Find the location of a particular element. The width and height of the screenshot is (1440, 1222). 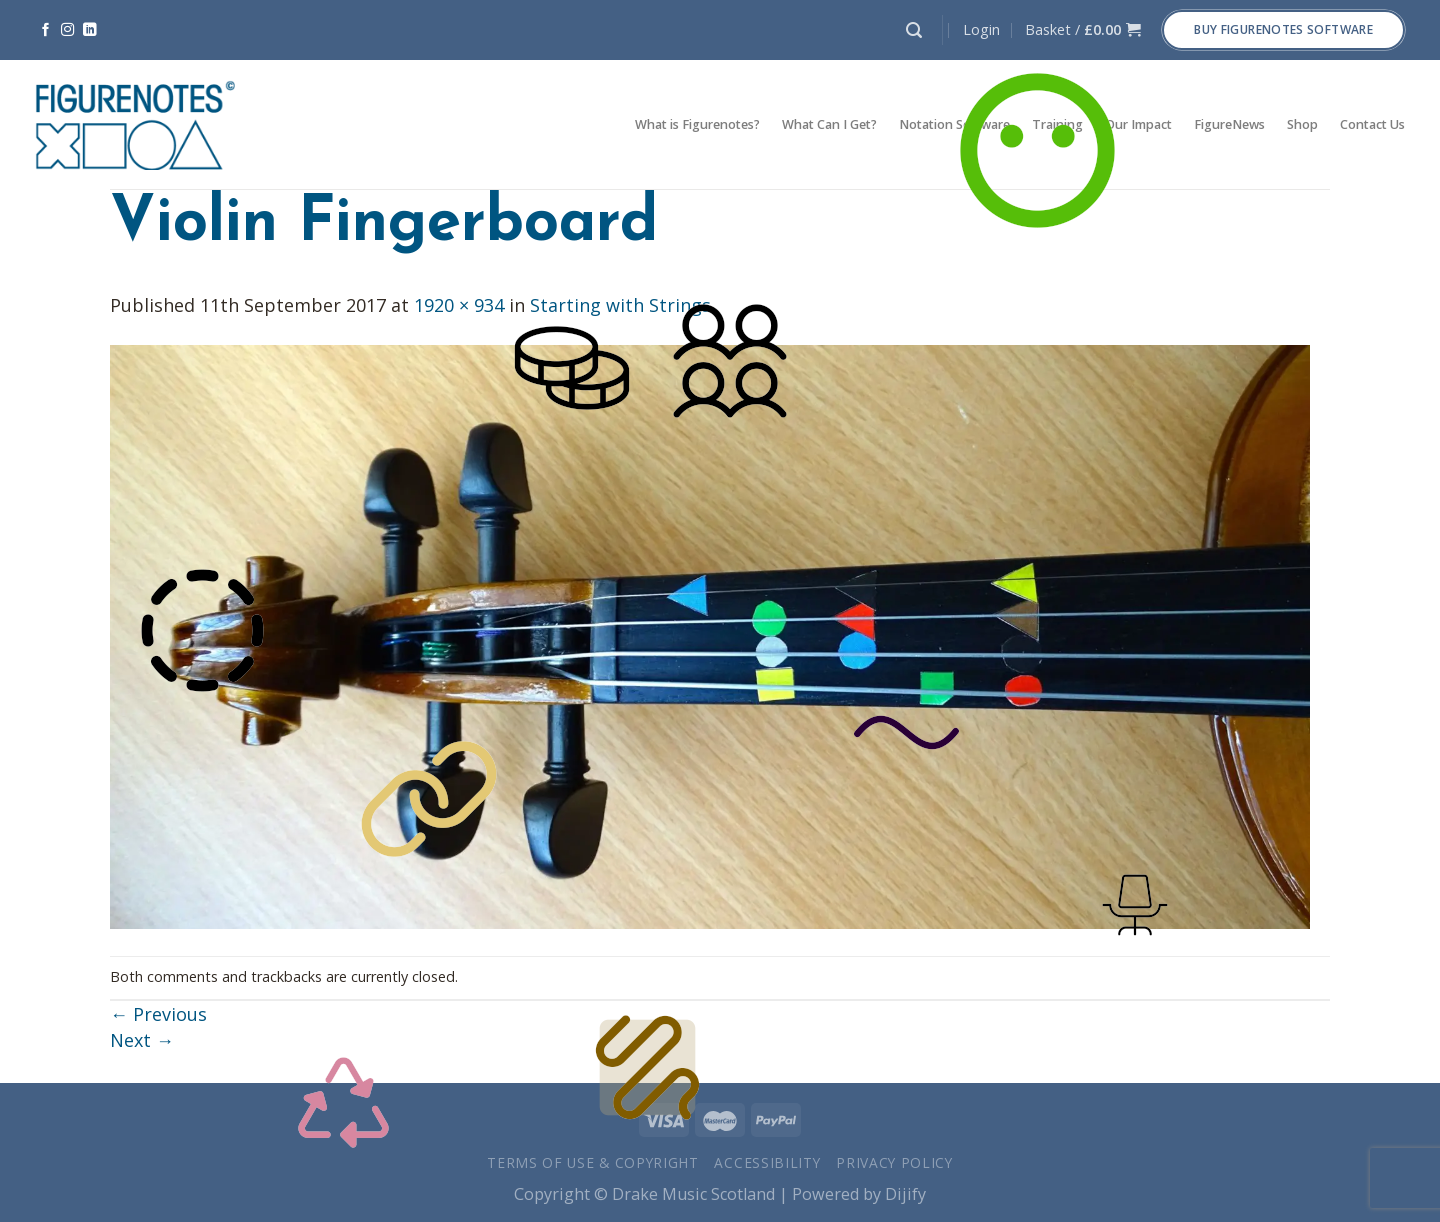

view all team members is located at coordinates (730, 361).